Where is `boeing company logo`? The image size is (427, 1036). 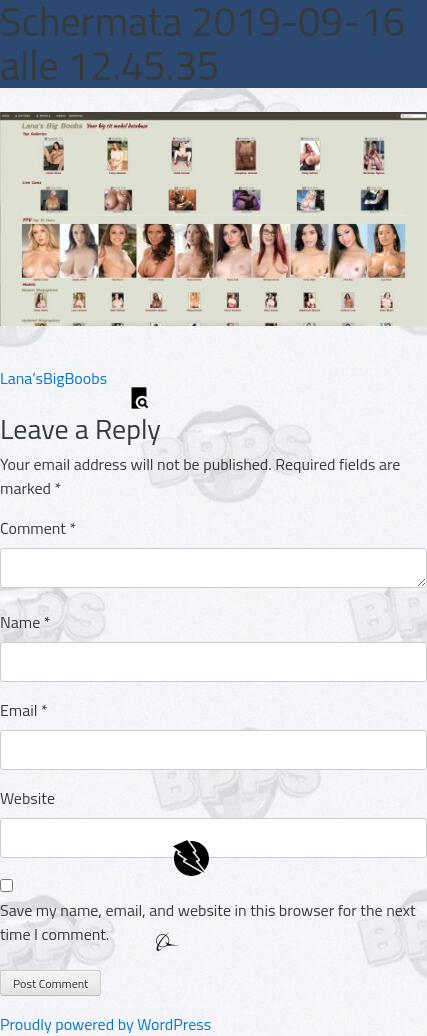 boeing company logo is located at coordinates (167, 941).